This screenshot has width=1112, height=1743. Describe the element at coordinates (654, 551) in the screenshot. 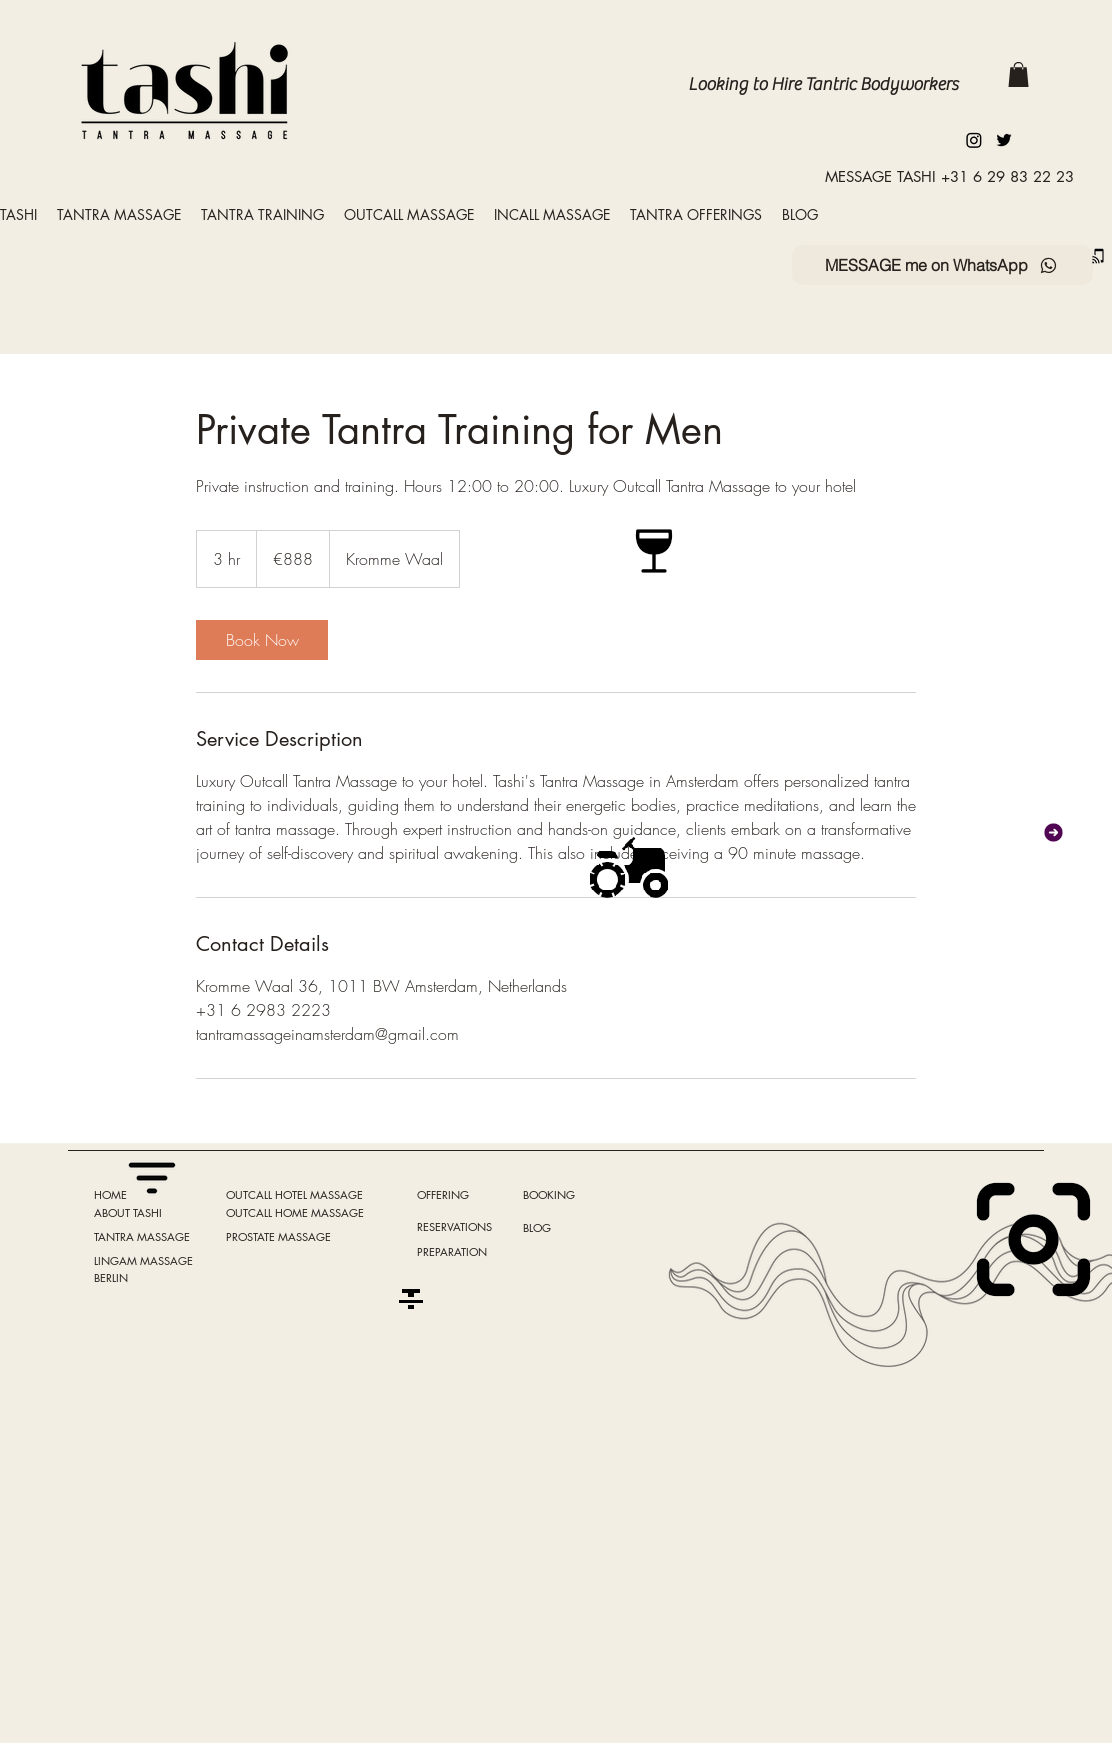

I see `browse wine selection or menu` at that location.